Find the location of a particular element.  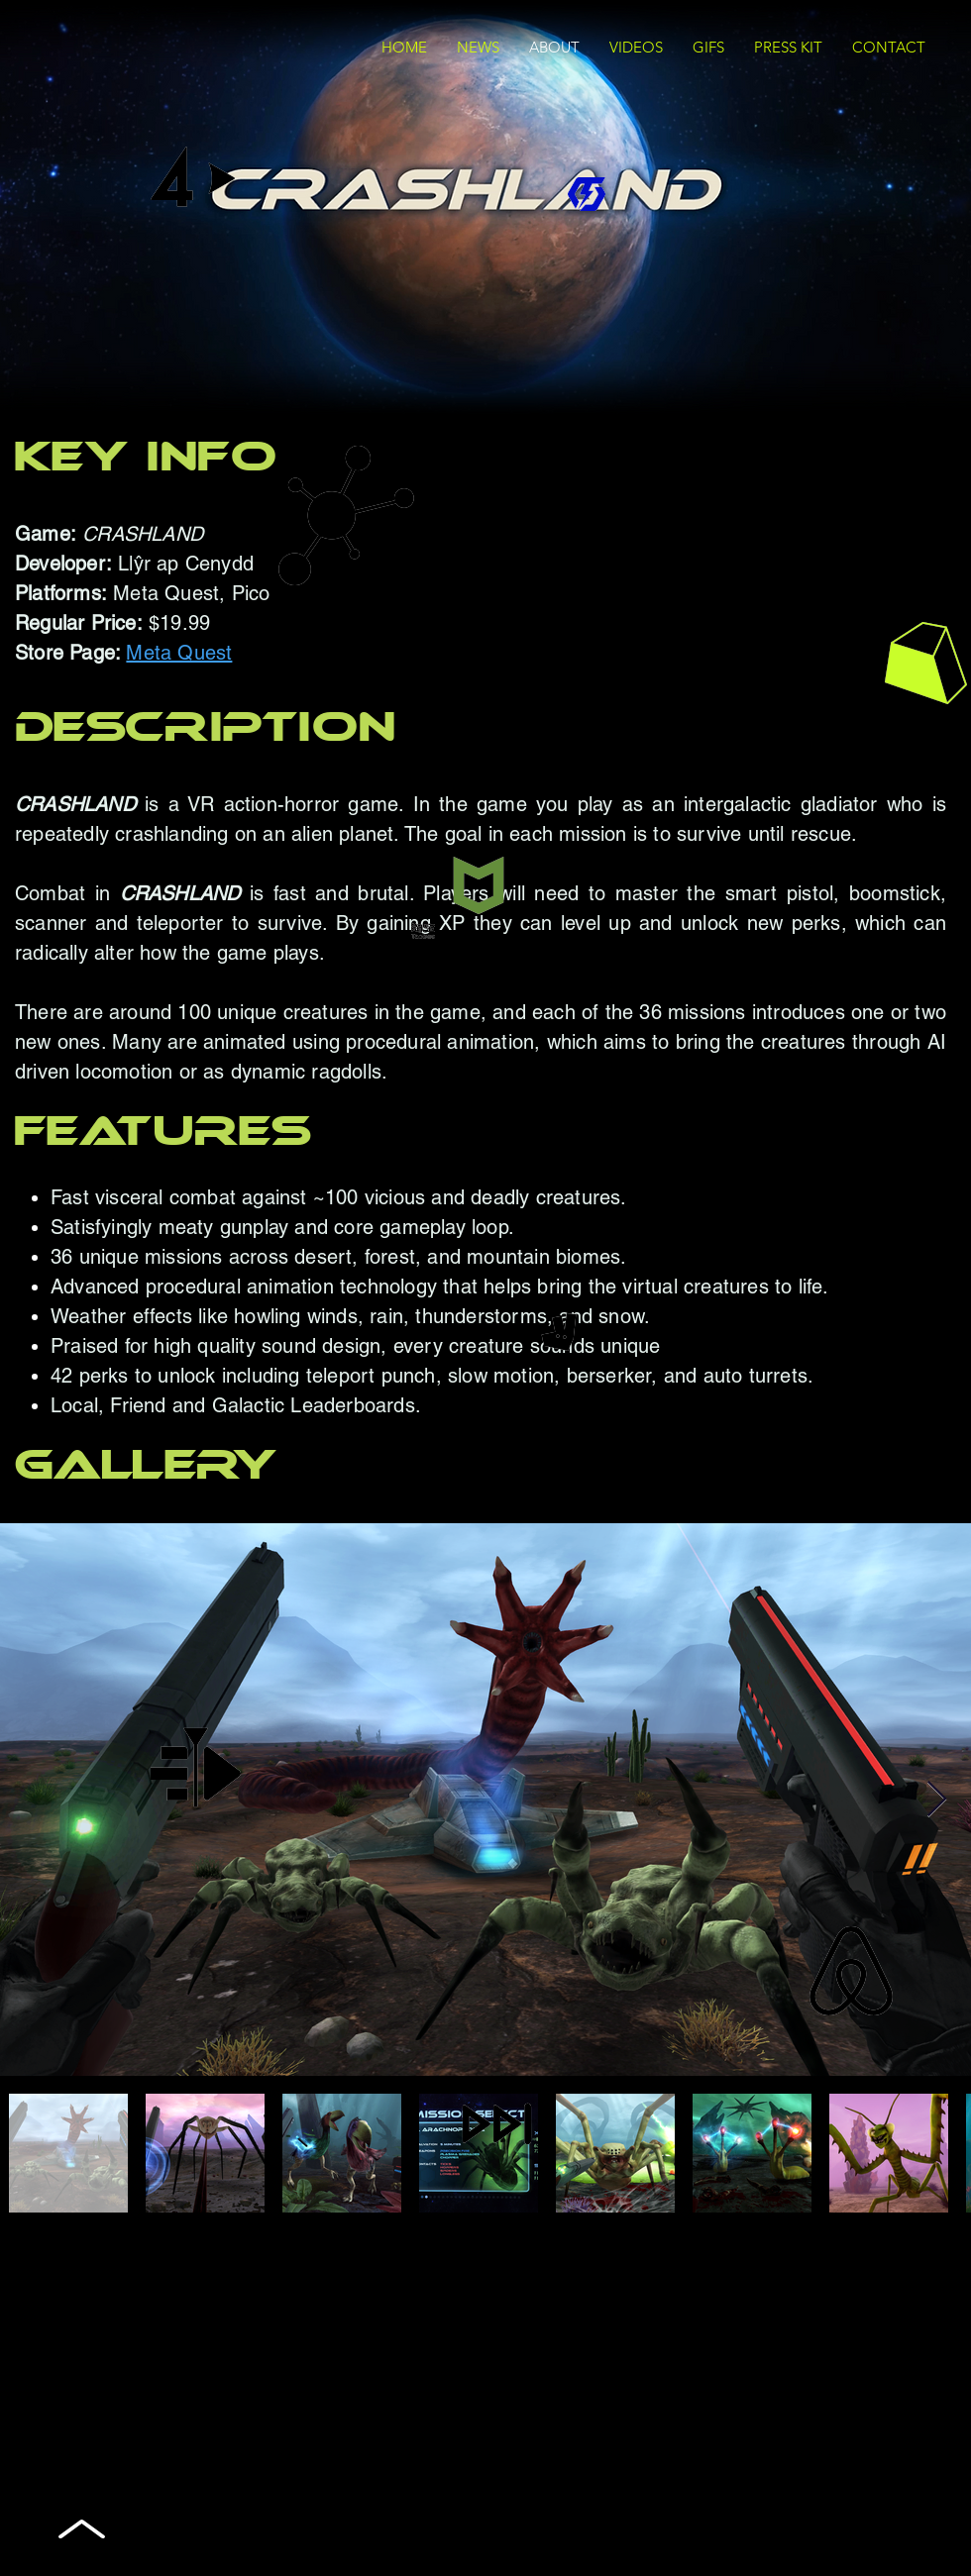

mcafee antivirus software logo is located at coordinates (479, 885).